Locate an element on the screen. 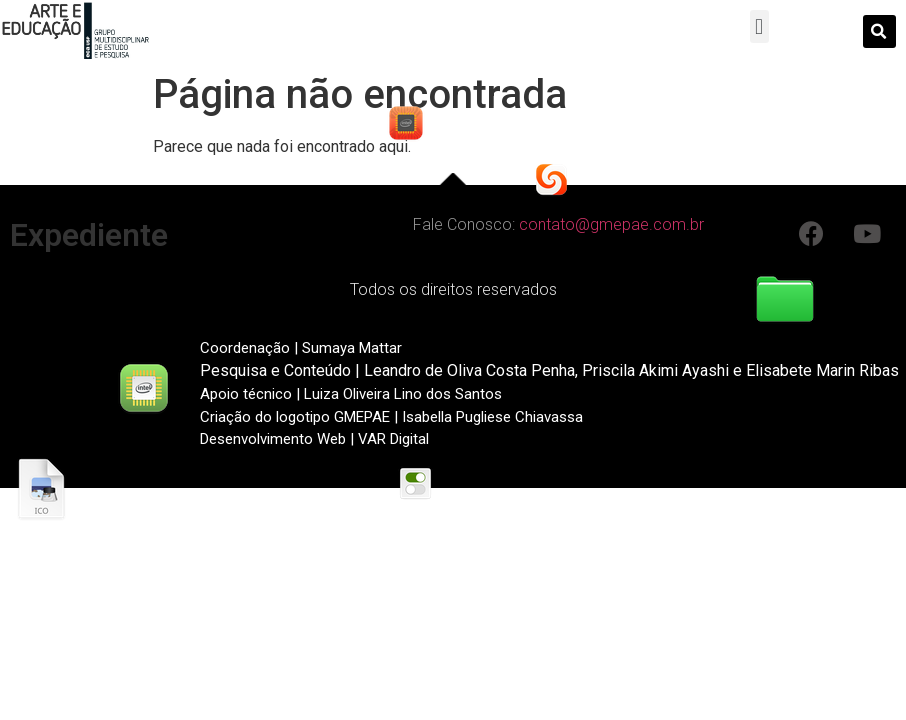 The height and width of the screenshot is (720, 906). open folder to view contents is located at coordinates (785, 299).